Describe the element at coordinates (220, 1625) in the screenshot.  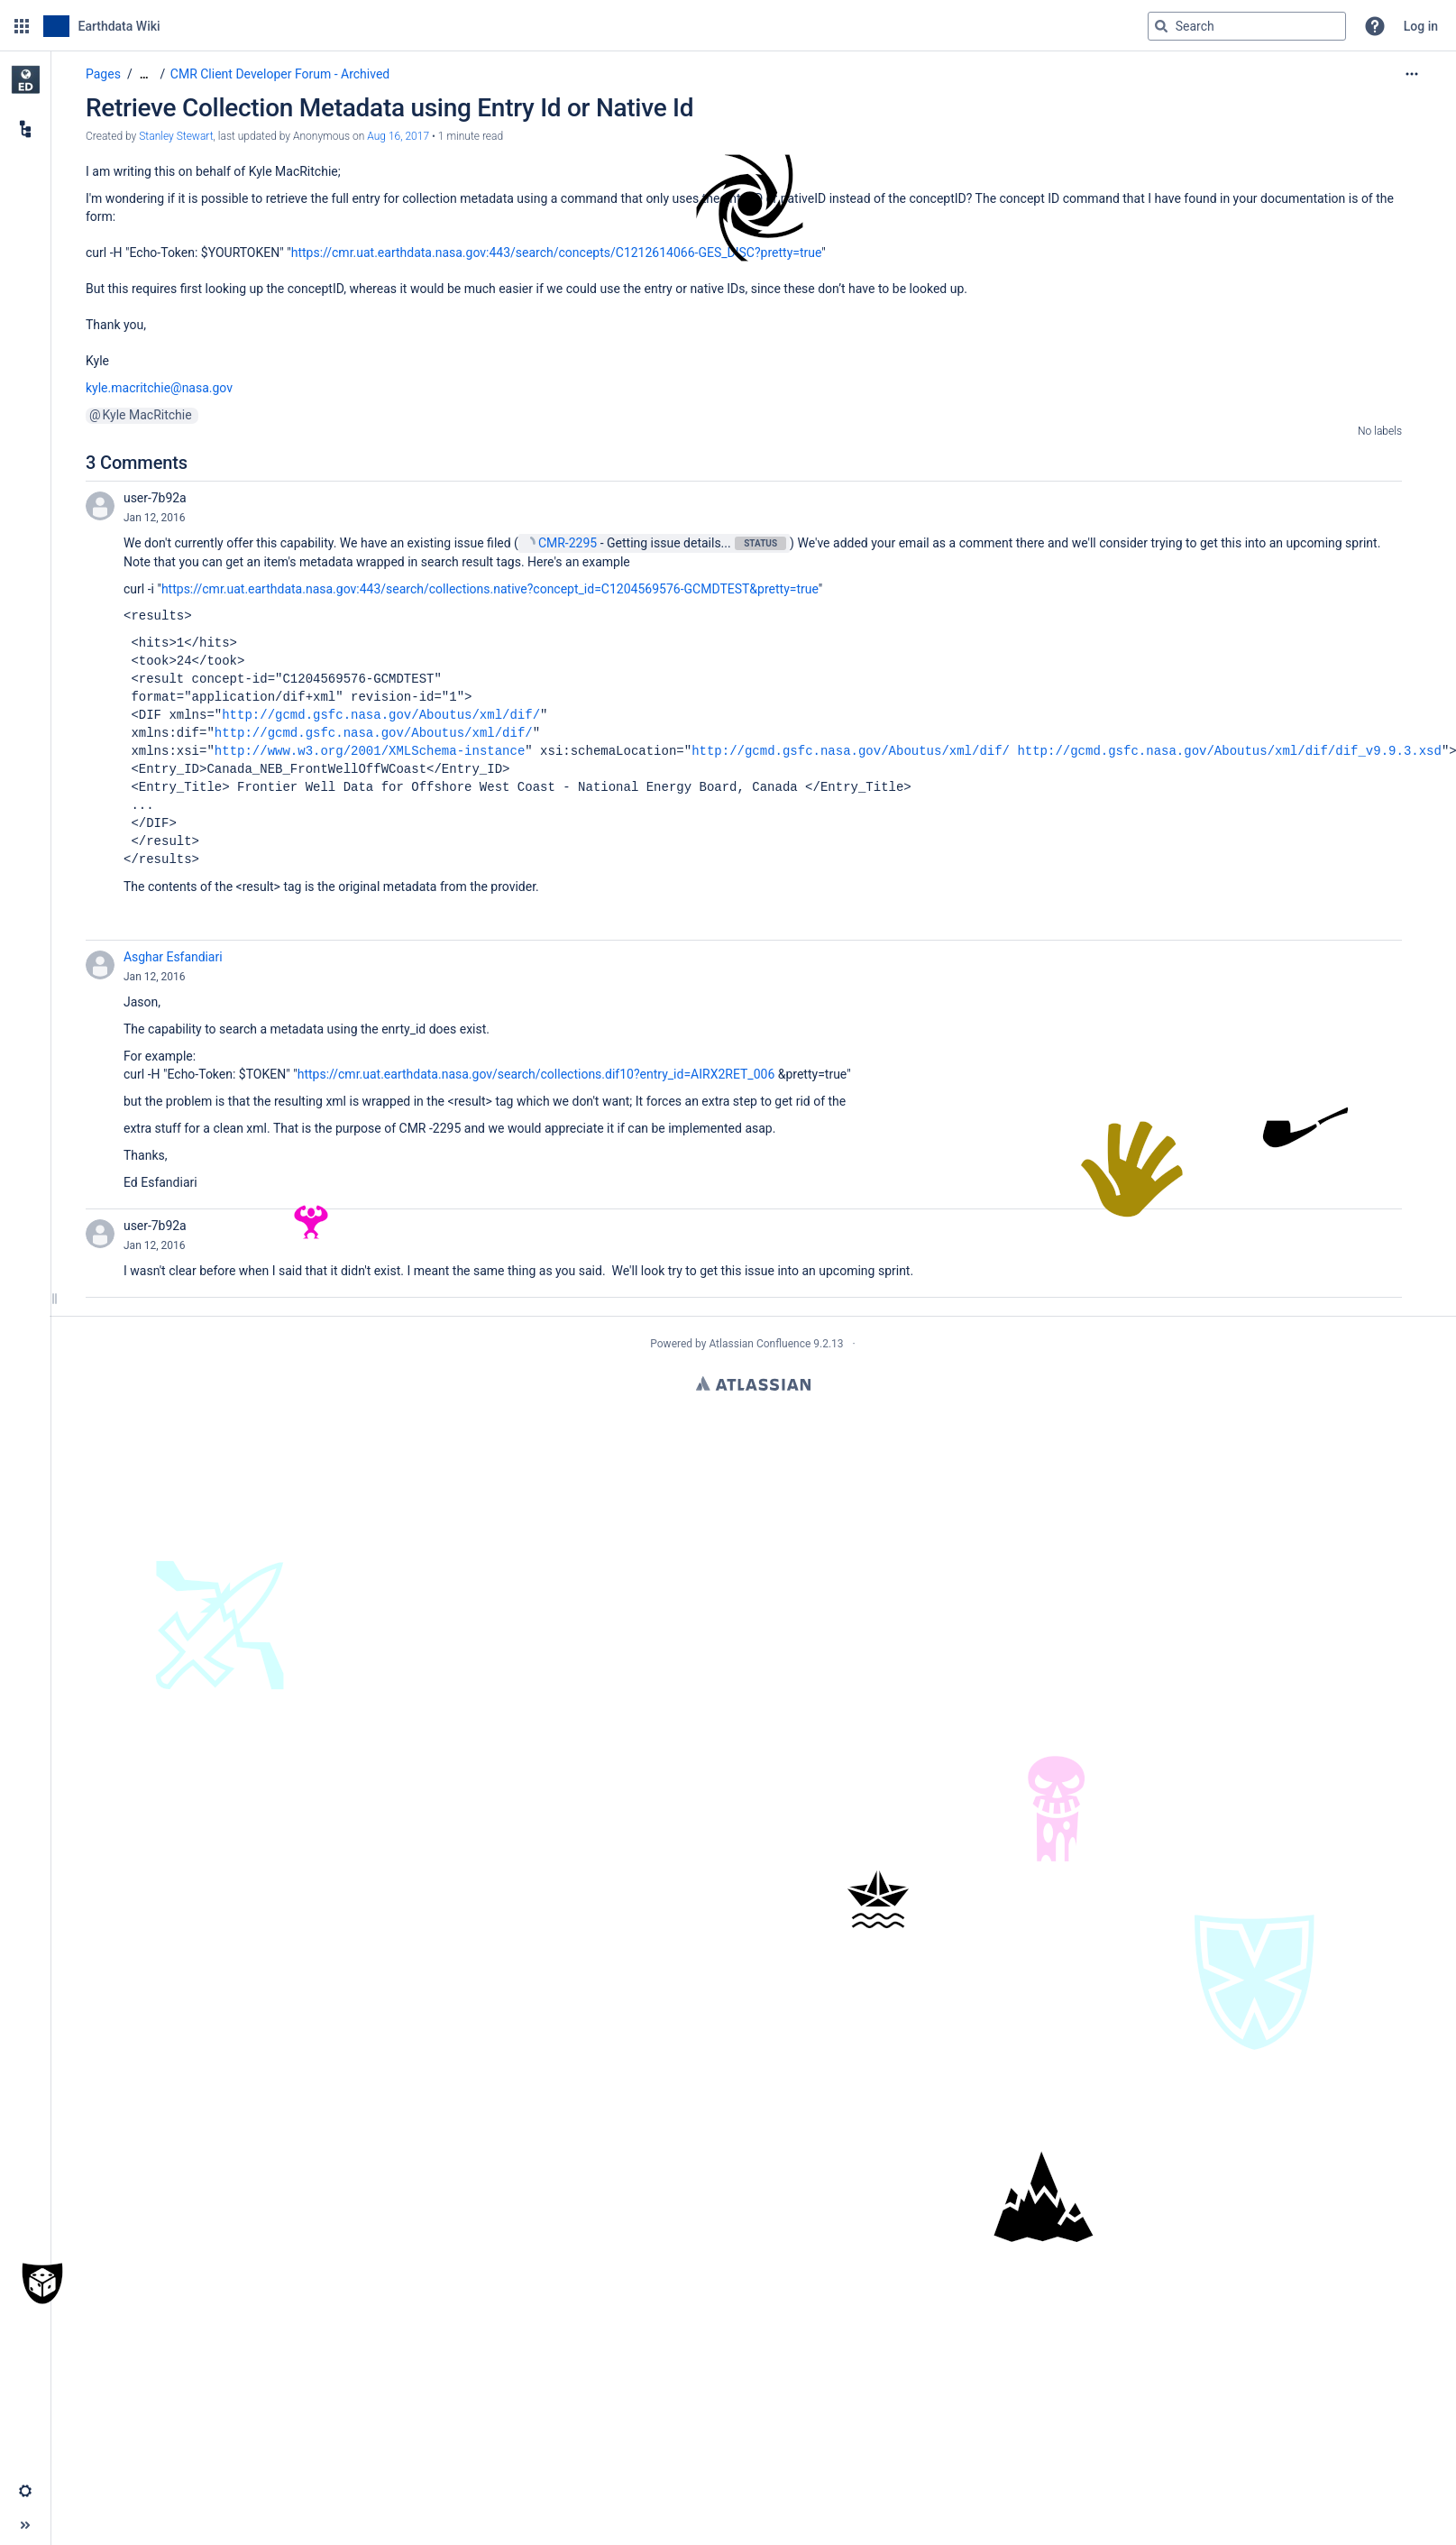
I see `equip a lightning-enchanted weapon` at that location.